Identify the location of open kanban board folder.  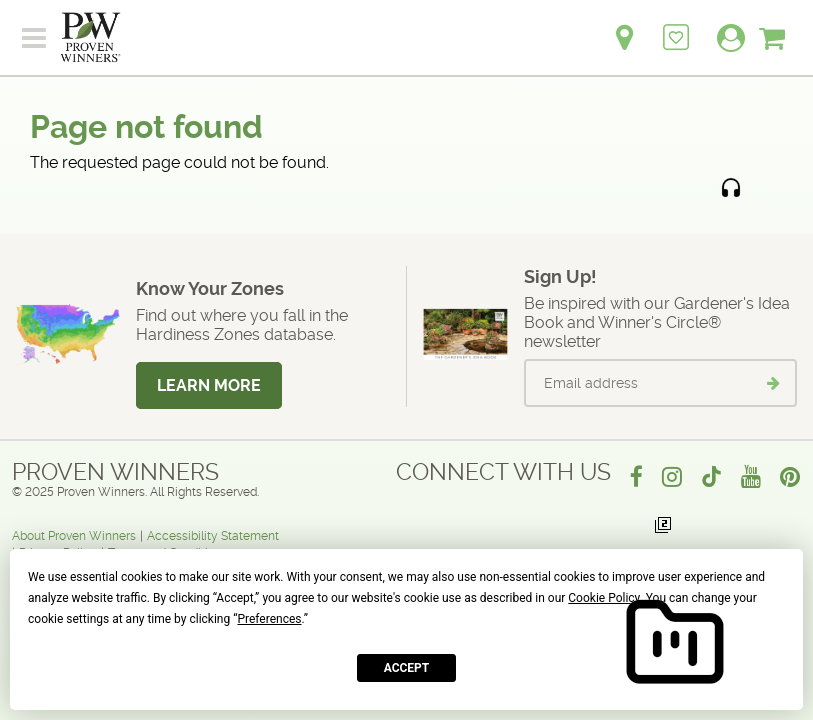
(675, 644).